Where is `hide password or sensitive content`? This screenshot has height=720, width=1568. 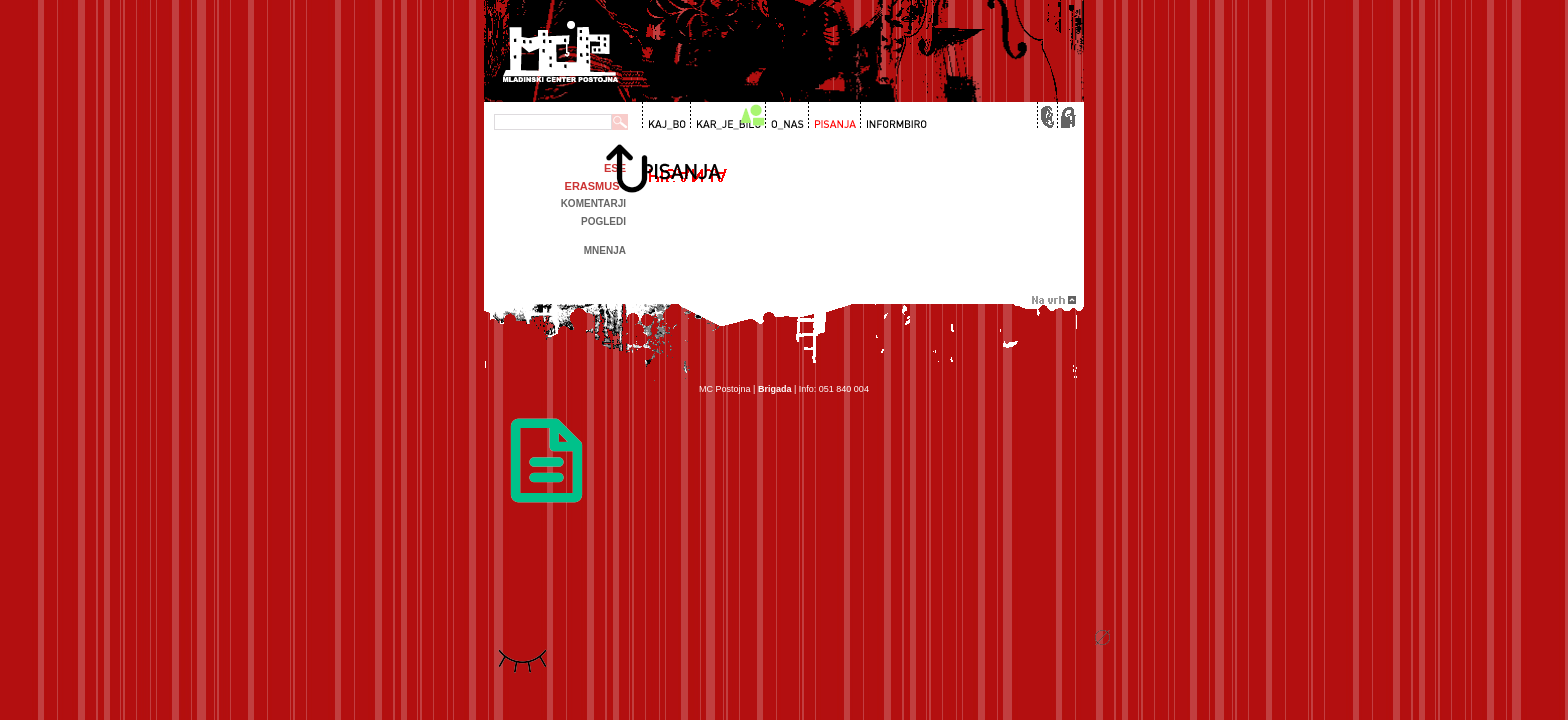 hide password or sensitive content is located at coordinates (522, 656).